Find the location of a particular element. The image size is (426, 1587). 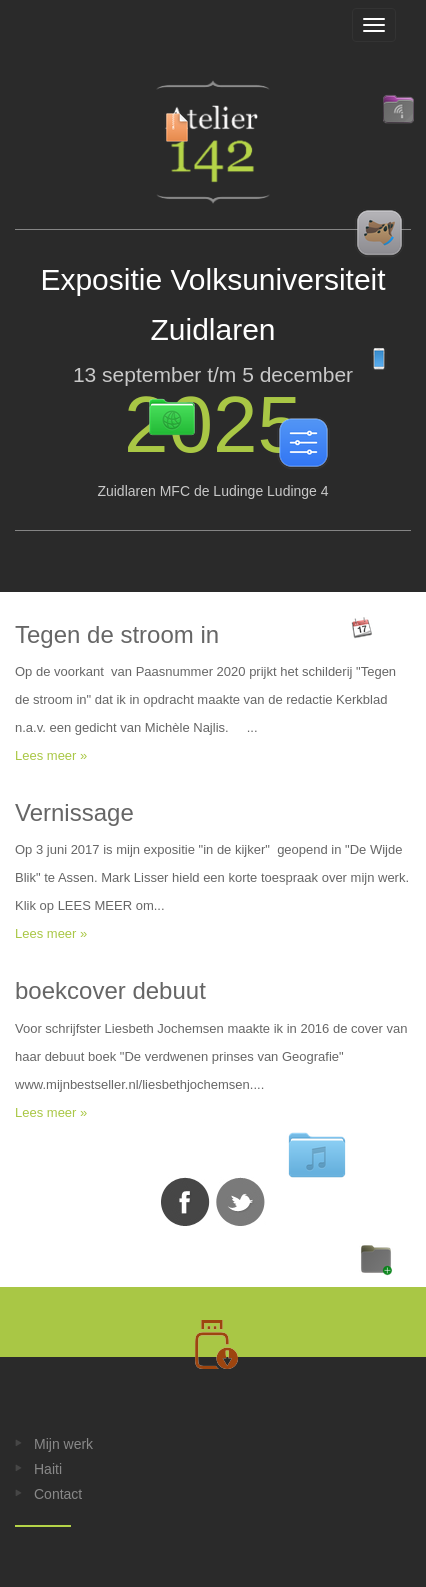

open your music folder is located at coordinates (317, 1155).